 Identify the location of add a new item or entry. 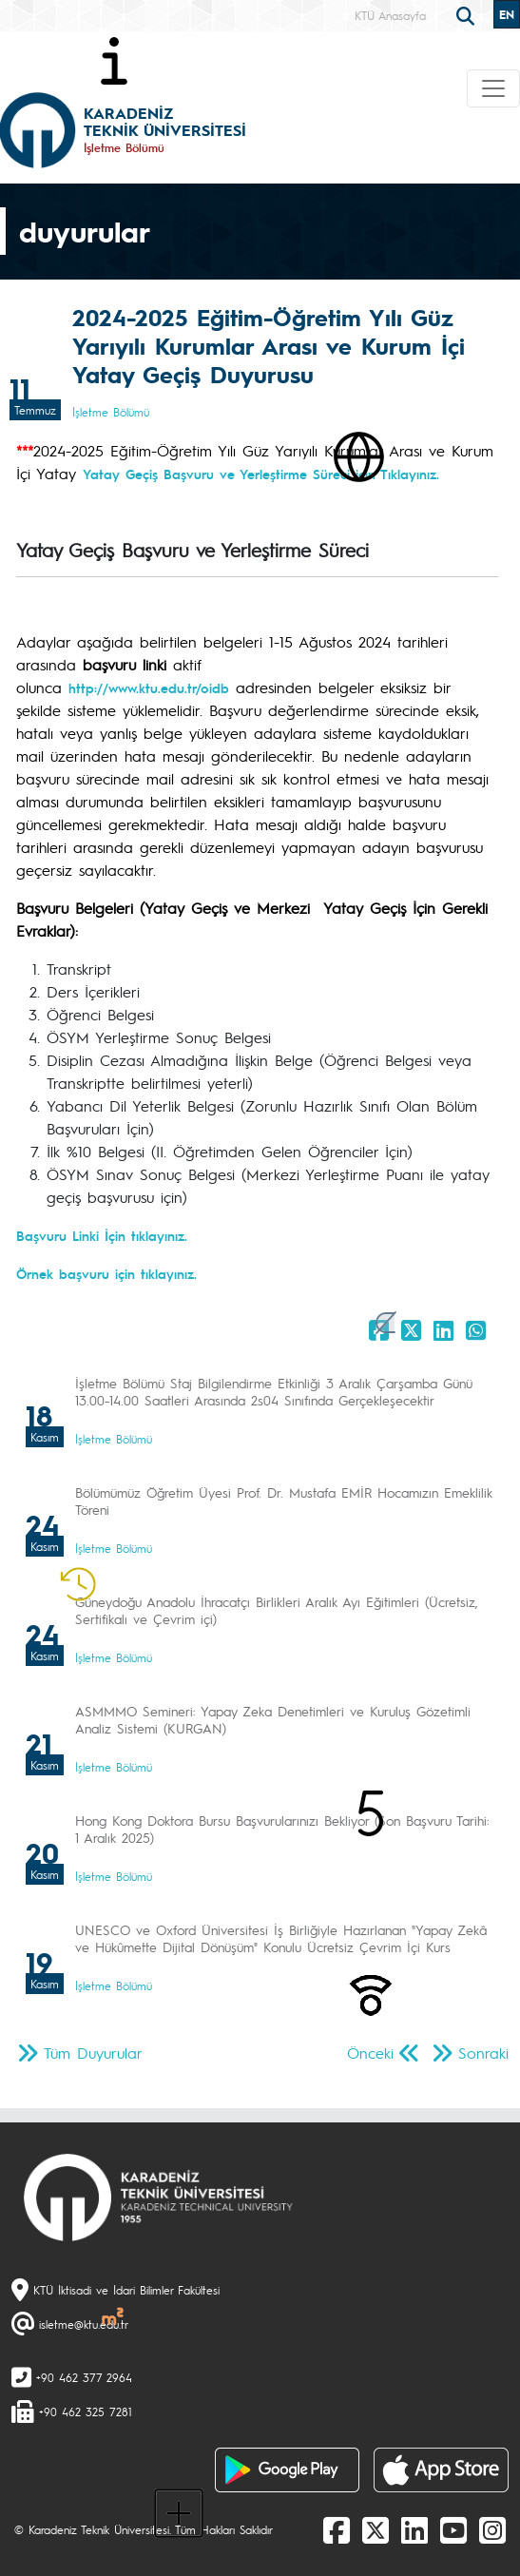
(179, 2513).